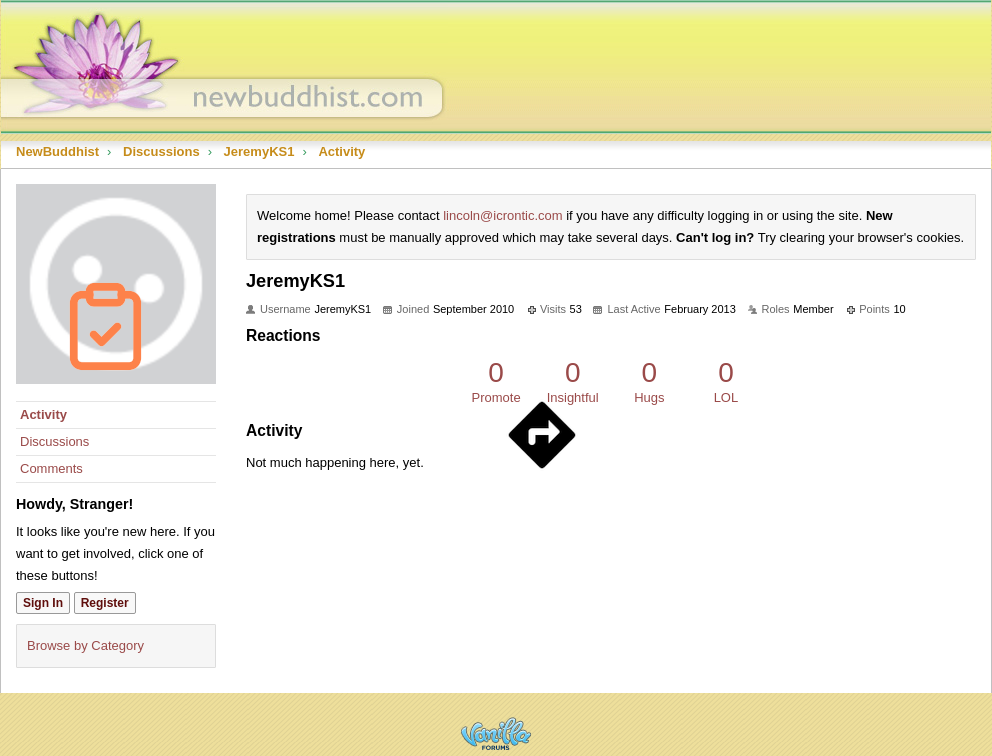  What do you see at coordinates (542, 435) in the screenshot?
I see `get directions to a destination` at bounding box center [542, 435].